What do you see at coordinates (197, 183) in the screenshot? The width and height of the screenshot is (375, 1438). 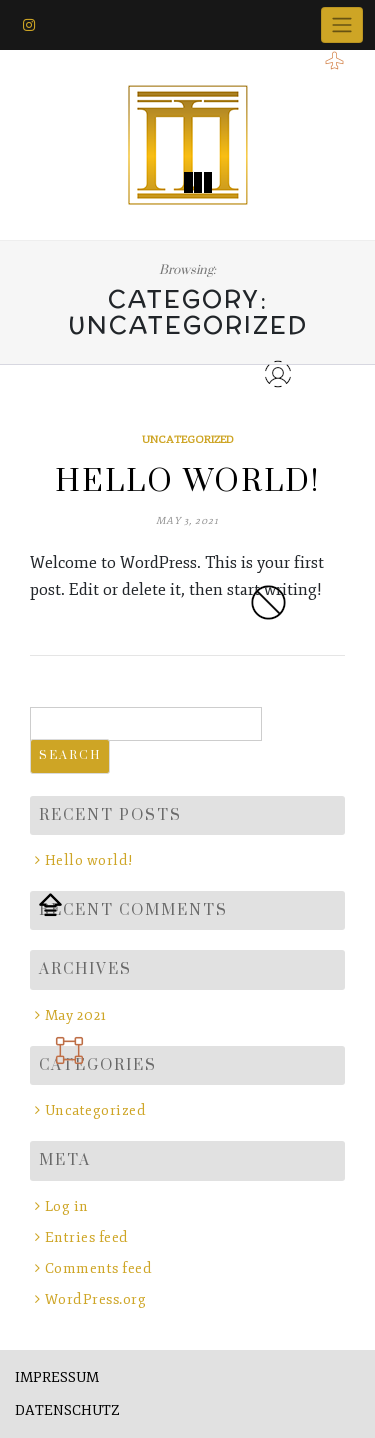 I see `switch to column view layout` at bounding box center [197, 183].